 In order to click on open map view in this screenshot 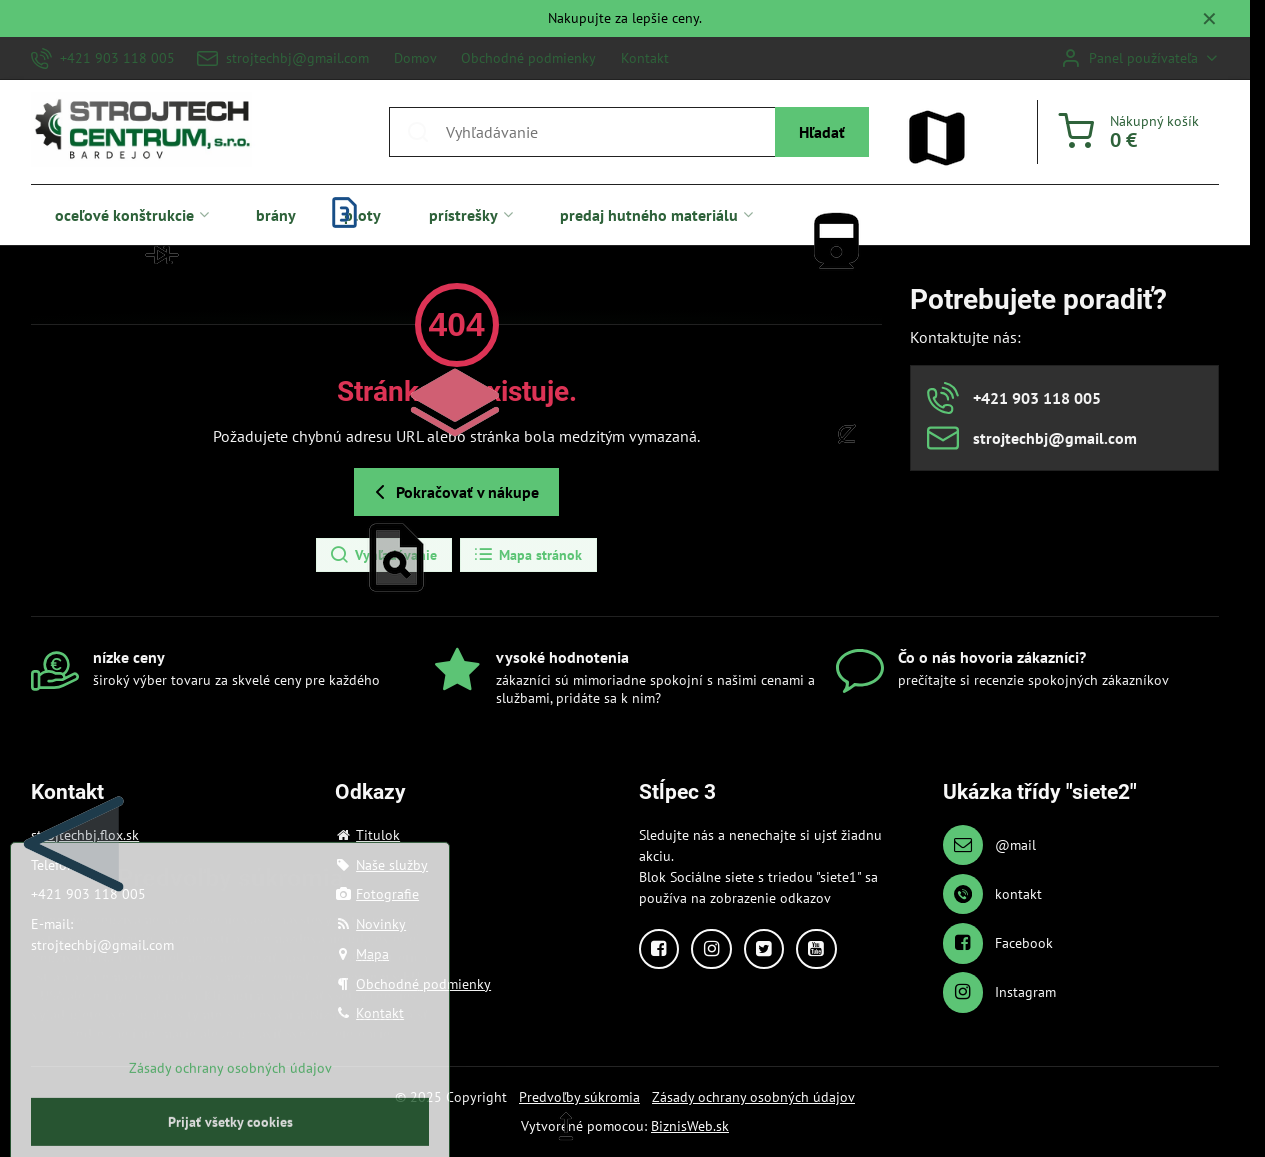, I will do `click(937, 138)`.